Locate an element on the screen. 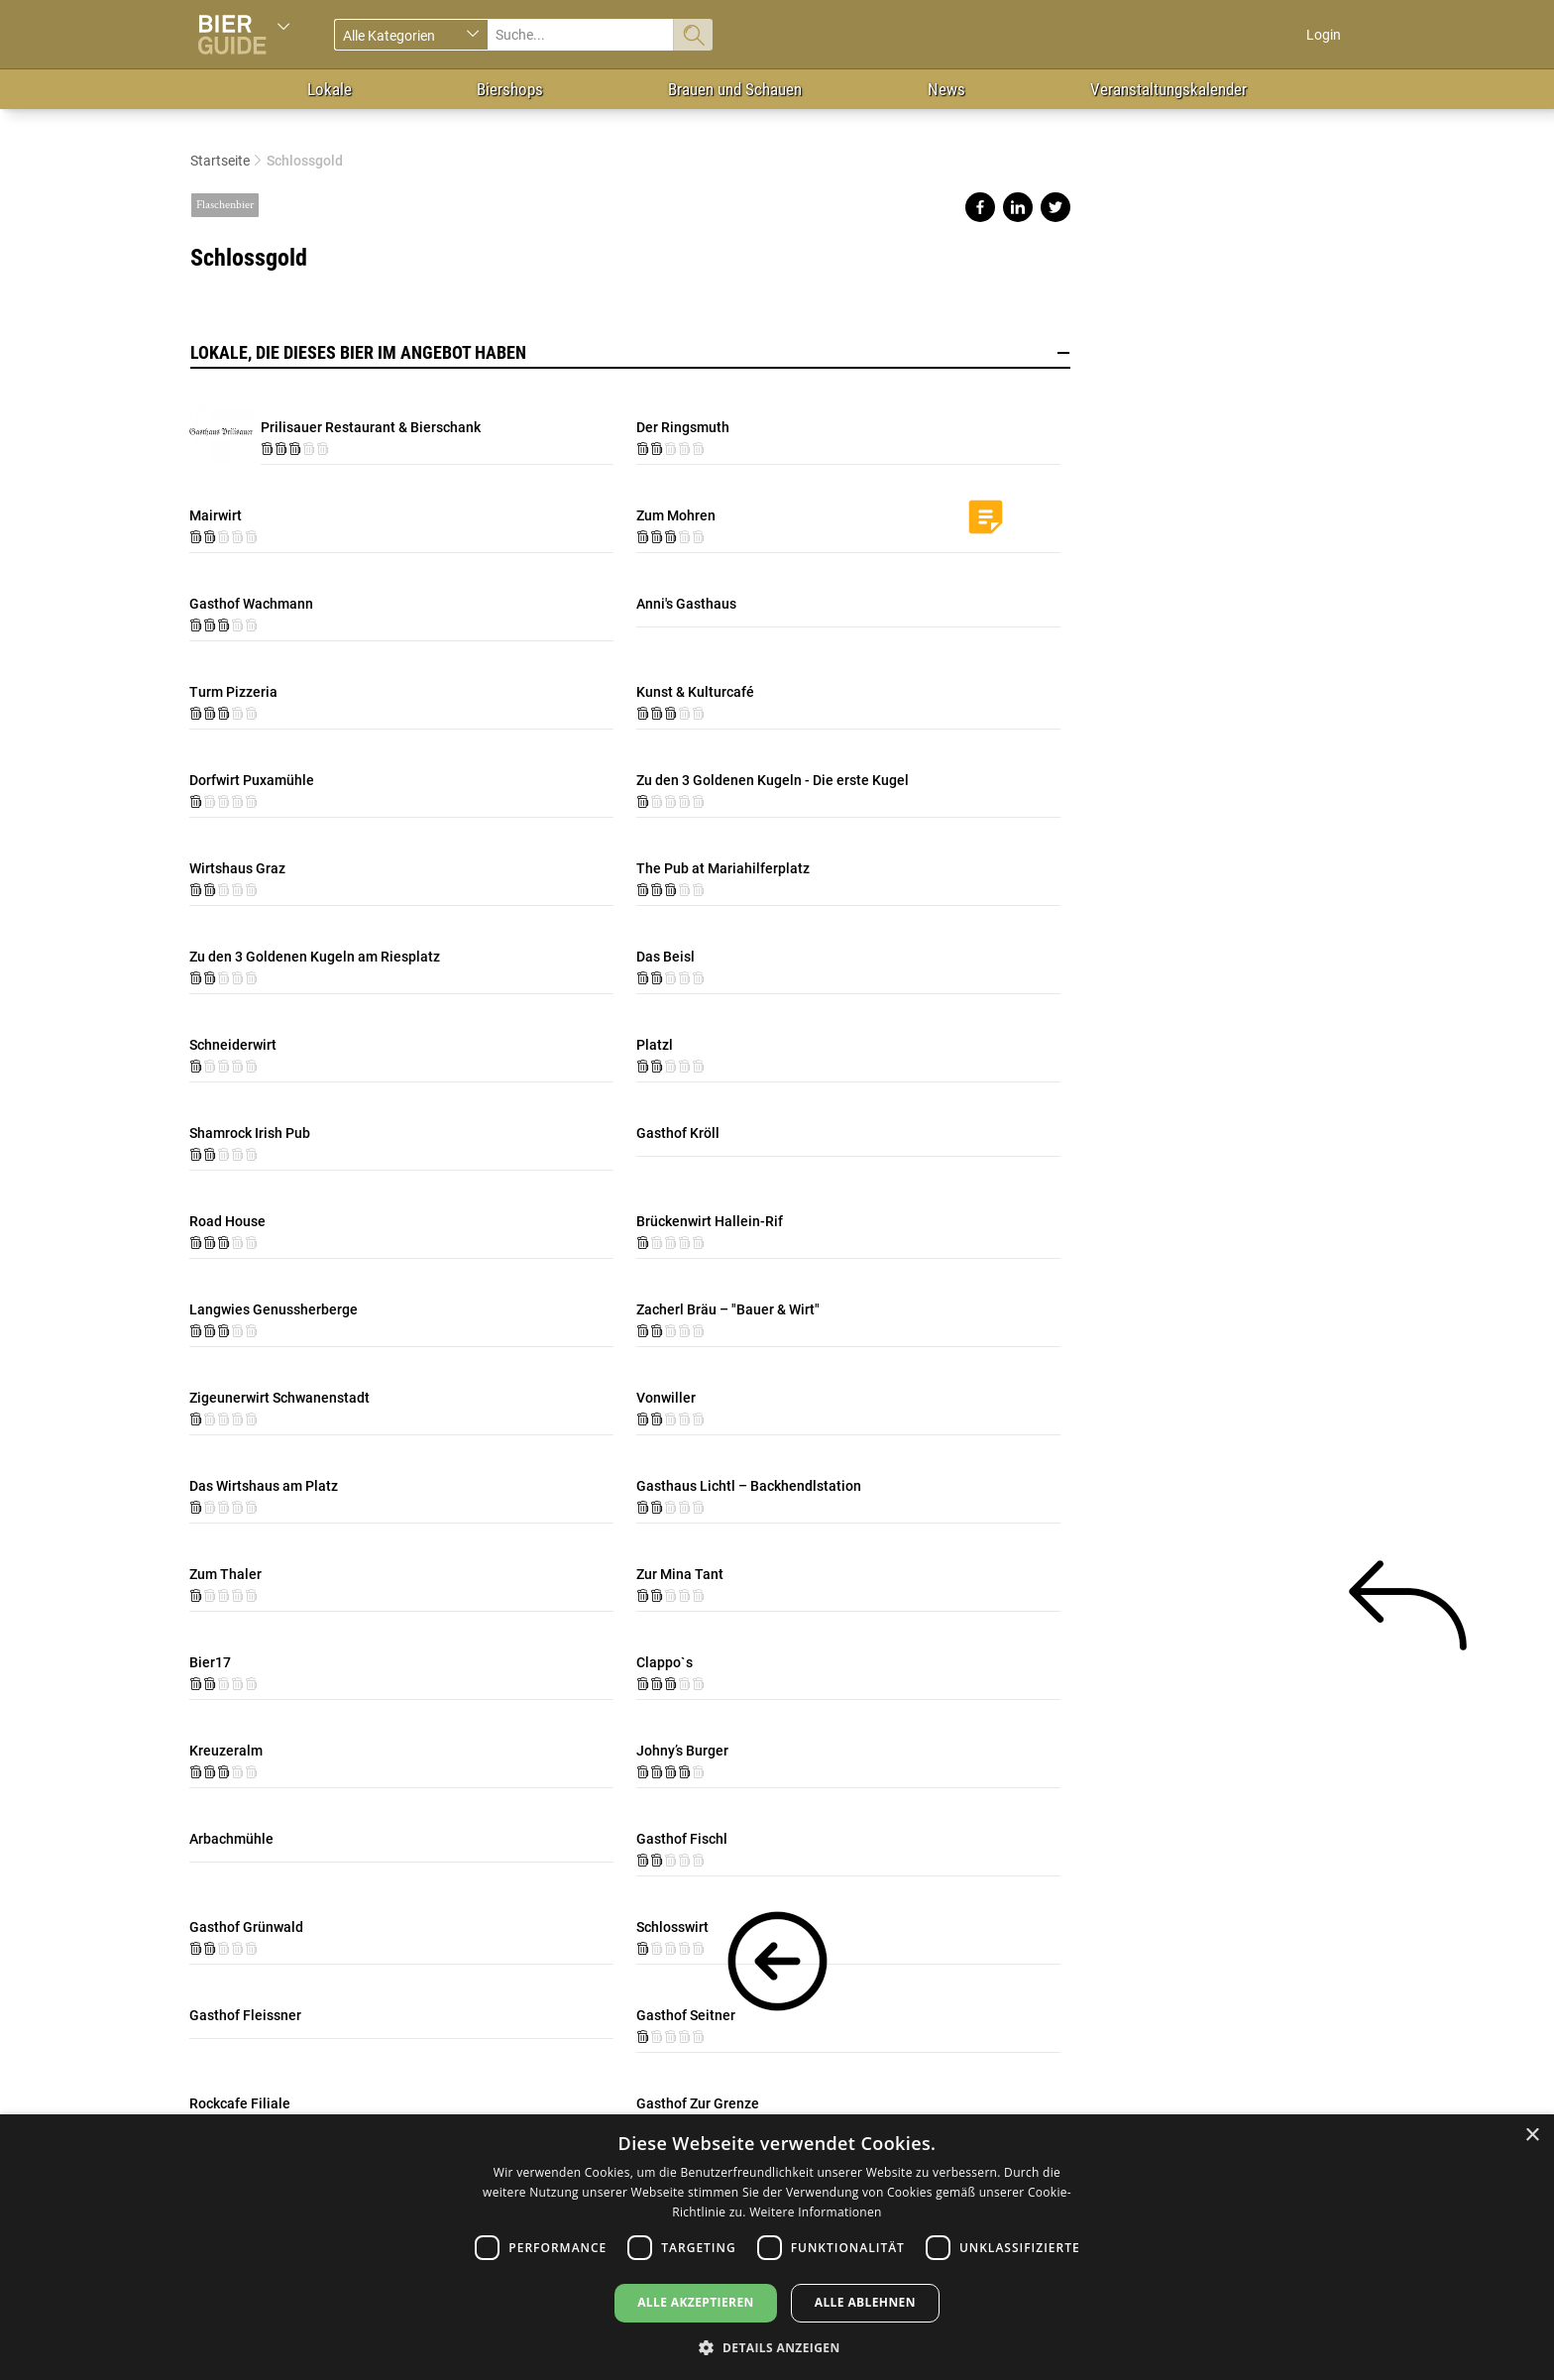  go back to the previous screen is located at coordinates (777, 1961).